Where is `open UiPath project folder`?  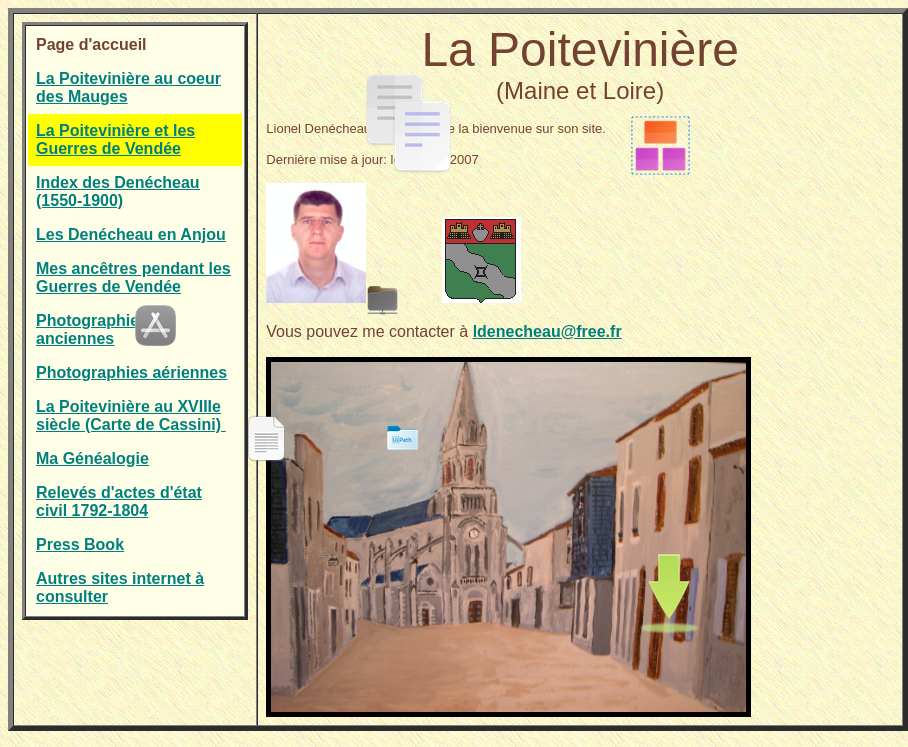 open UiPath project folder is located at coordinates (402, 438).